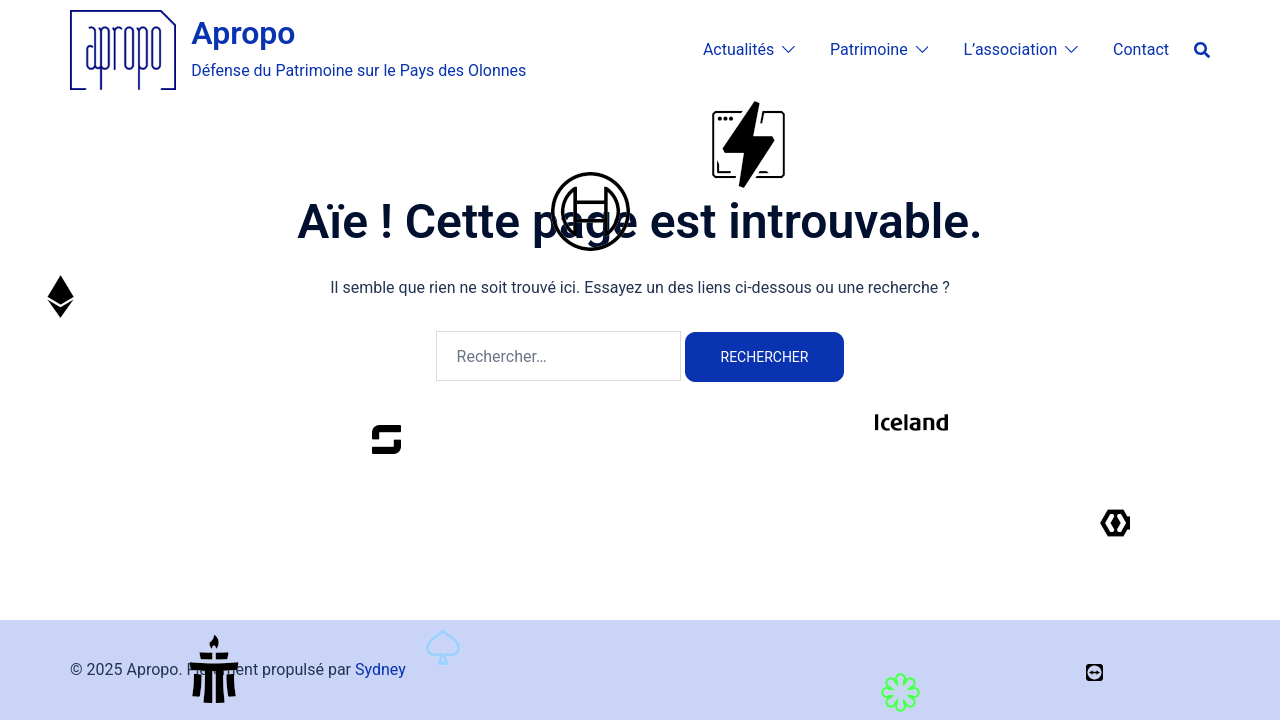  What do you see at coordinates (748, 144) in the screenshot?
I see `cloudflare pages logo` at bounding box center [748, 144].